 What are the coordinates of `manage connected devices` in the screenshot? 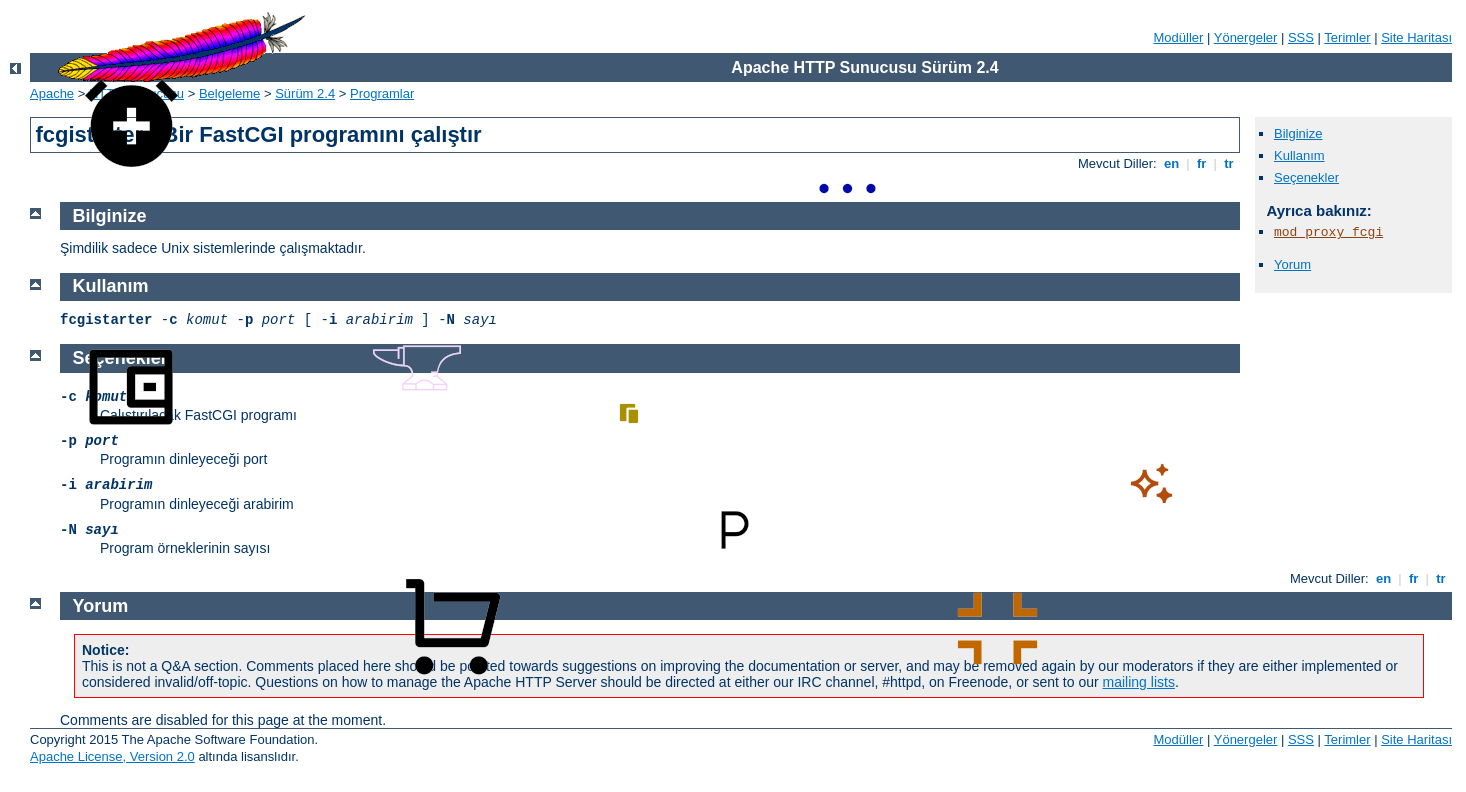 It's located at (628, 413).